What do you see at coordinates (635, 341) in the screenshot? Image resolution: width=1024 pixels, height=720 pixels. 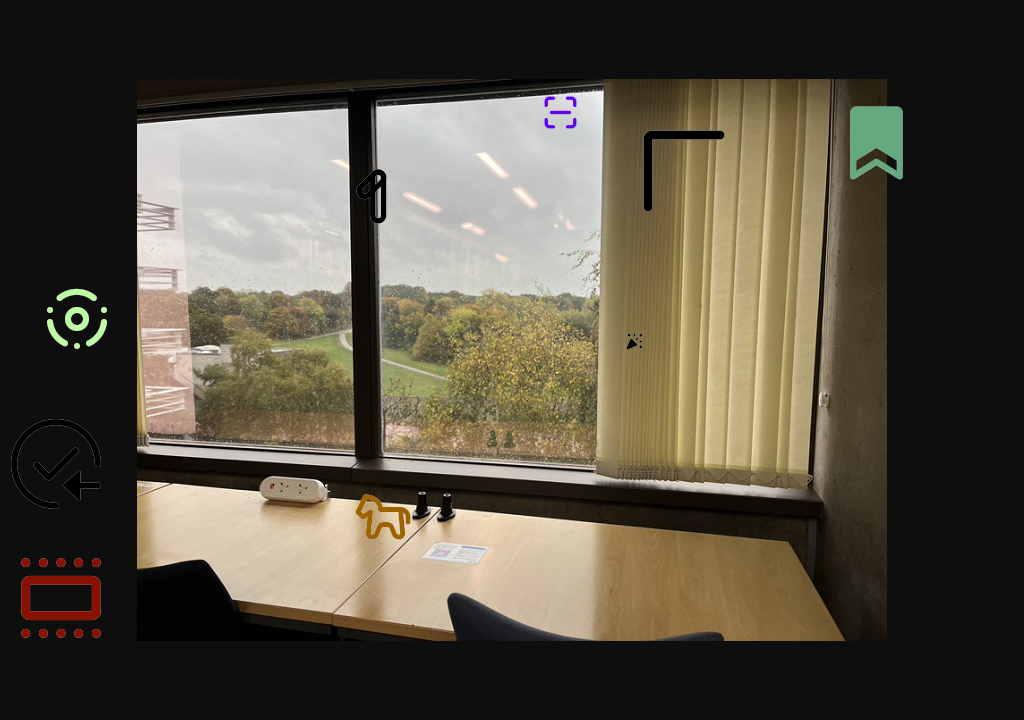 I see `celebration or success state indicator` at bounding box center [635, 341].